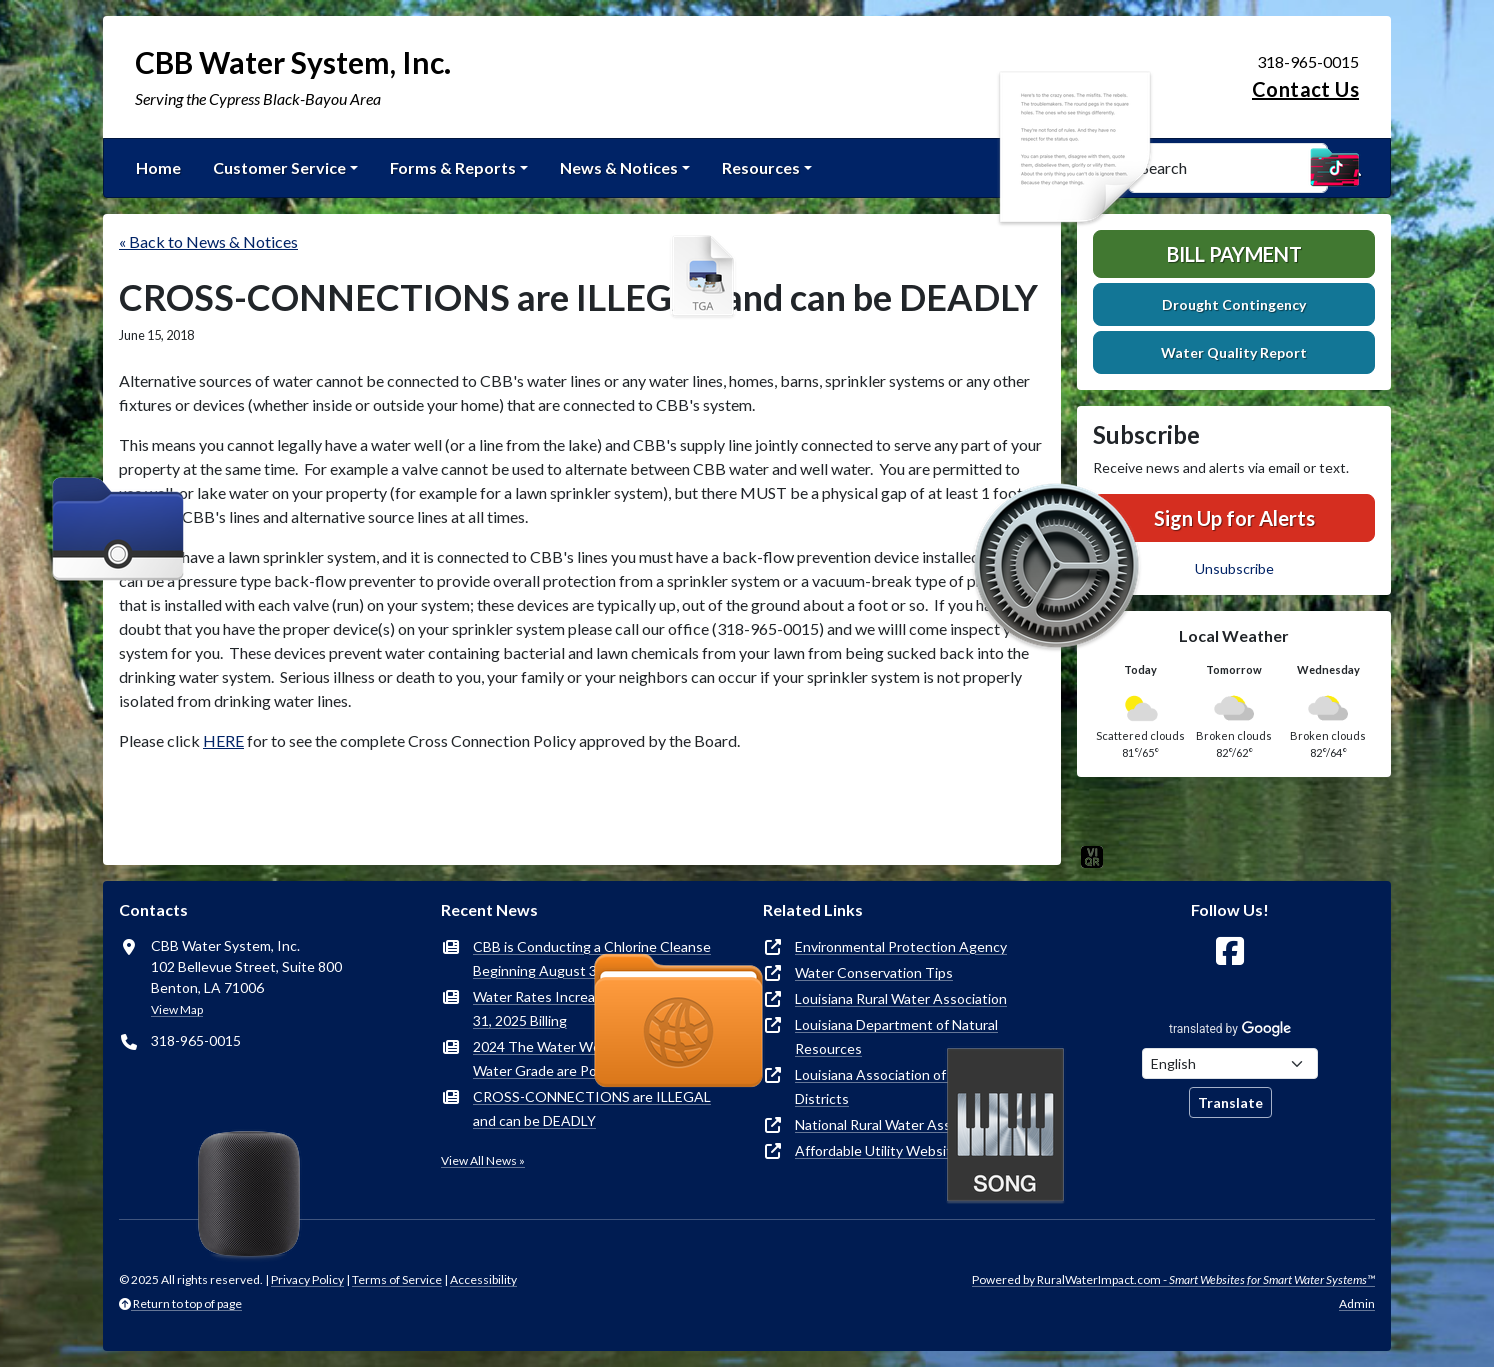 This screenshot has width=1494, height=1367. Describe the element at coordinates (1056, 565) in the screenshot. I see `open system preferences or settings` at that location.